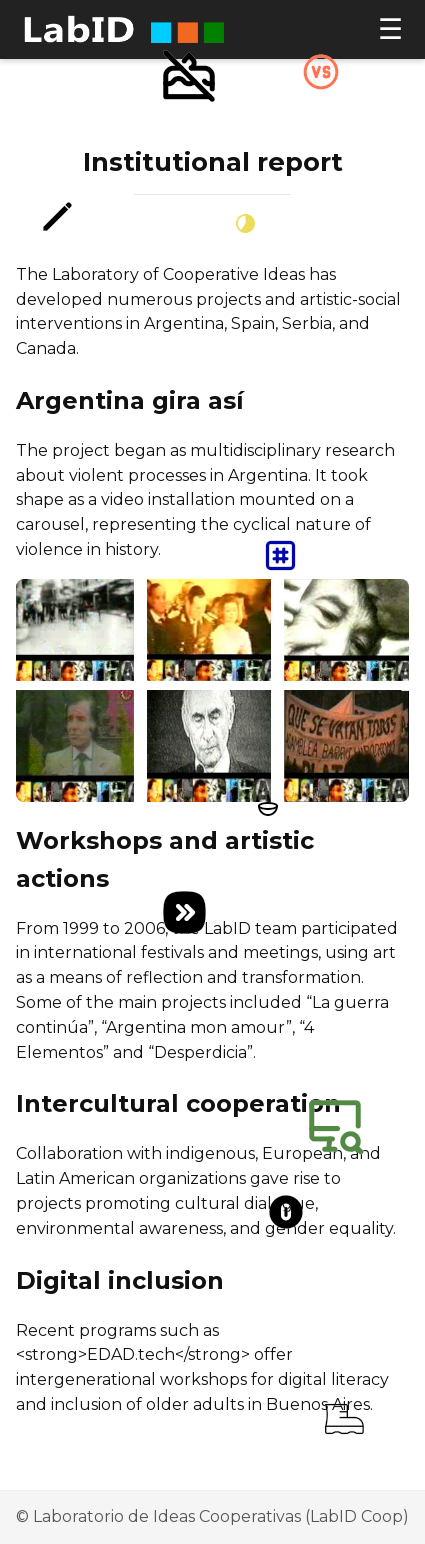 This screenshot has height=1544, width=425. I want to click on switch to hemisphere or dome view, so click(268, 809).